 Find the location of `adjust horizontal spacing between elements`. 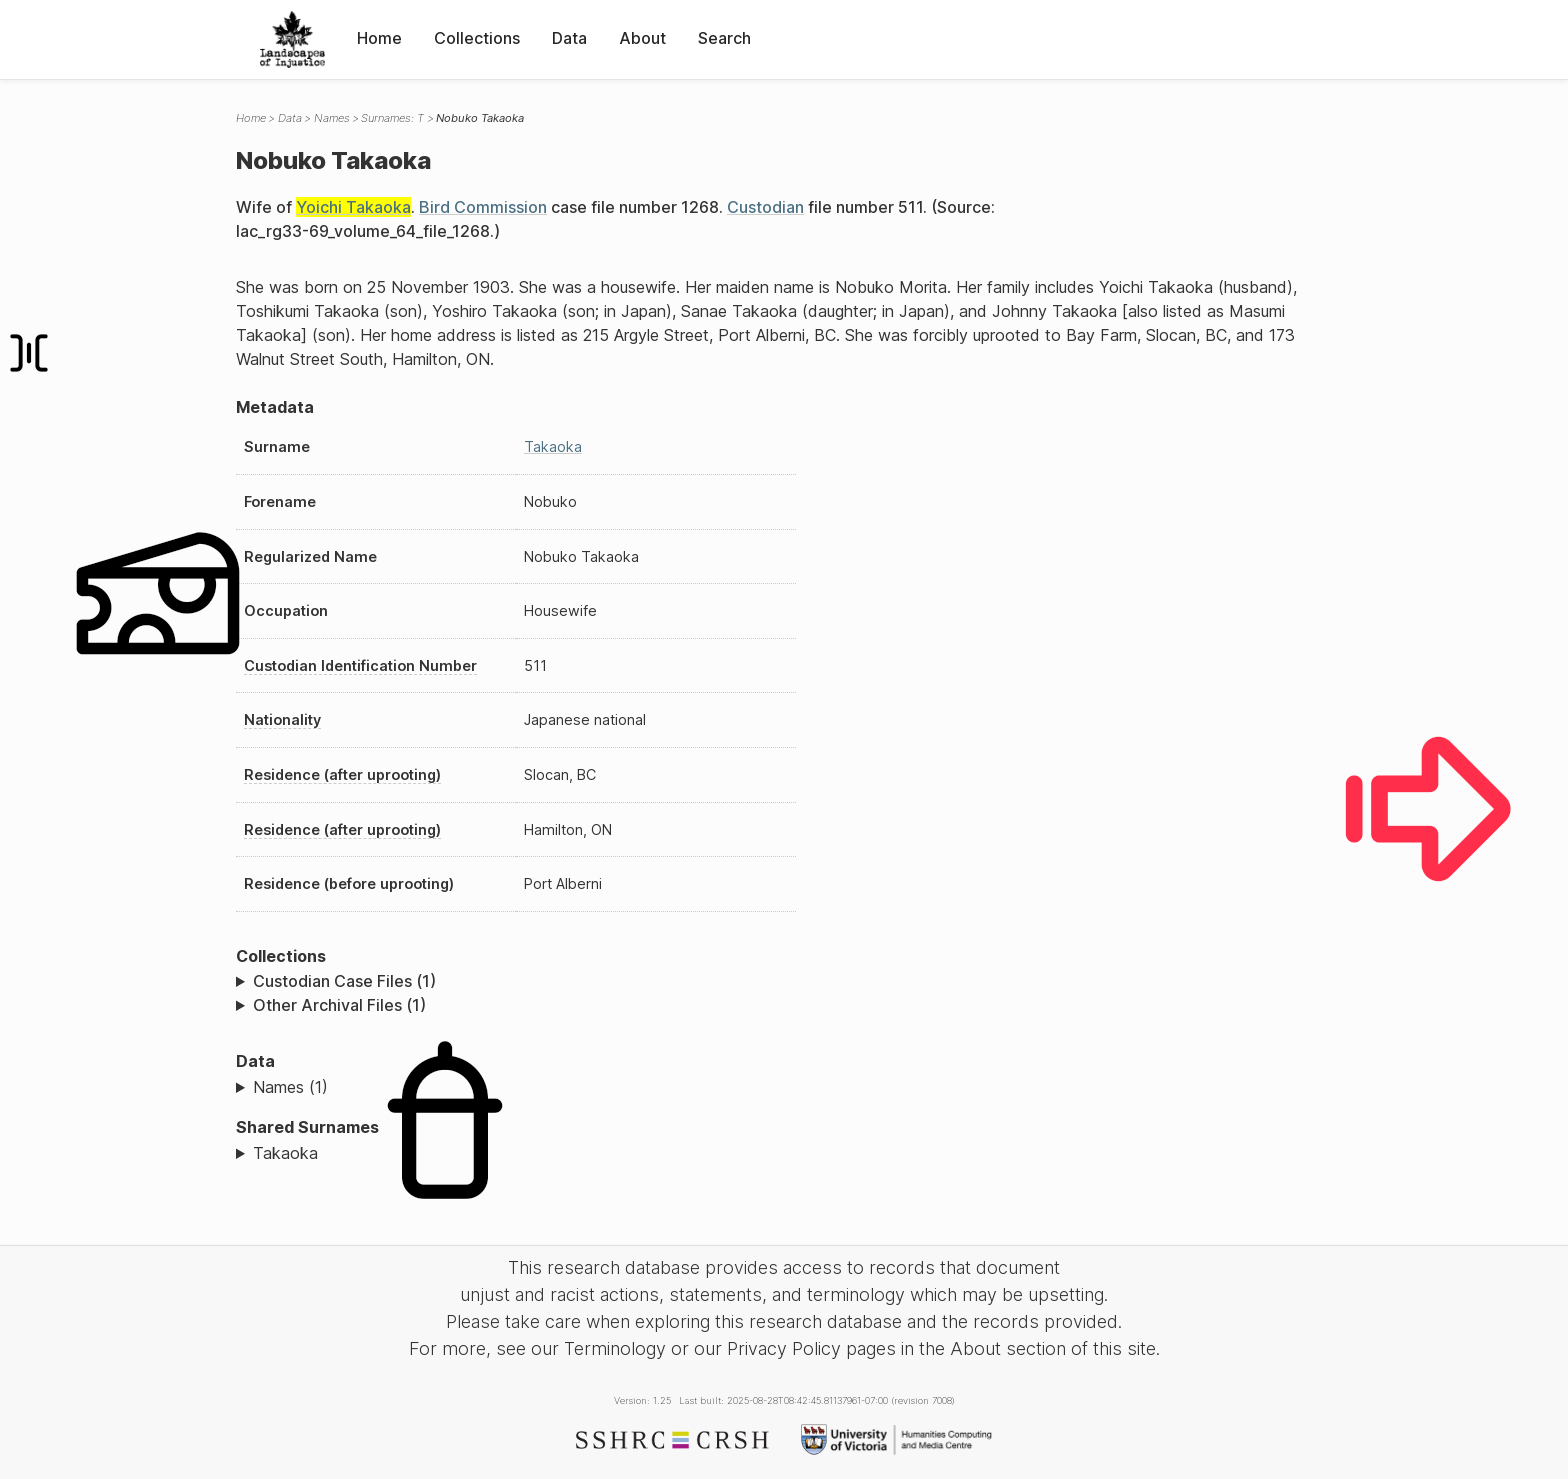

adjust horizontal spacing between elements is located at coordinates (29, 353).